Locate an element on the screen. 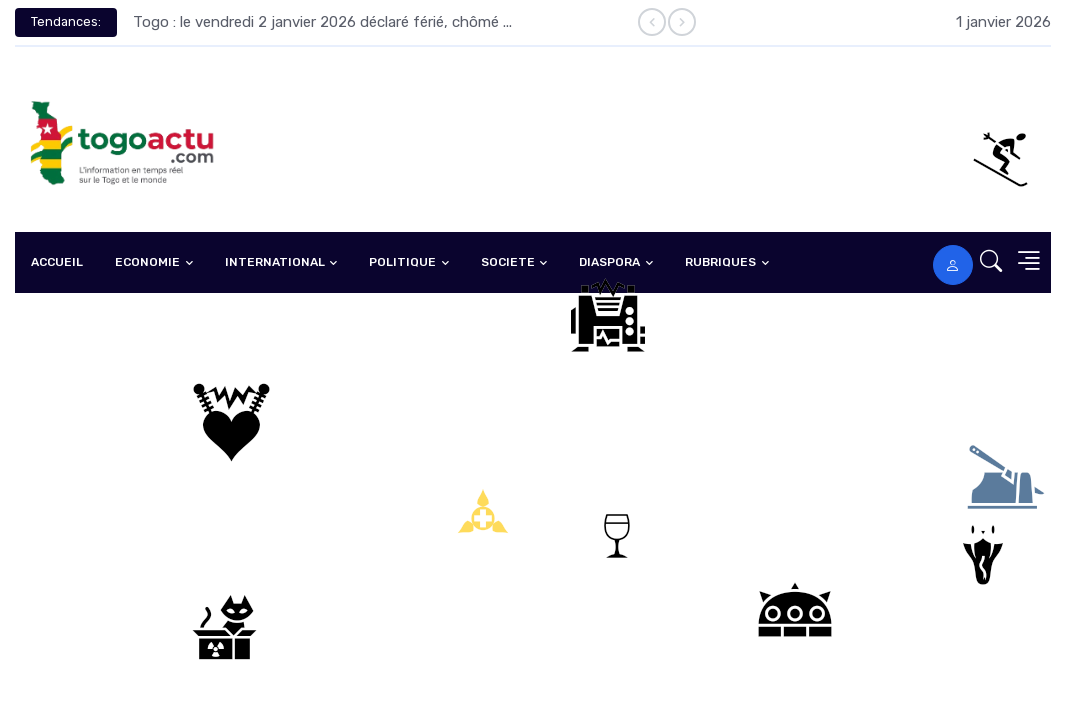 The width and height of the screenshot is (1066, 720). butter ingredient in a cooking or recipe game is located at coordinates (1006, 477).